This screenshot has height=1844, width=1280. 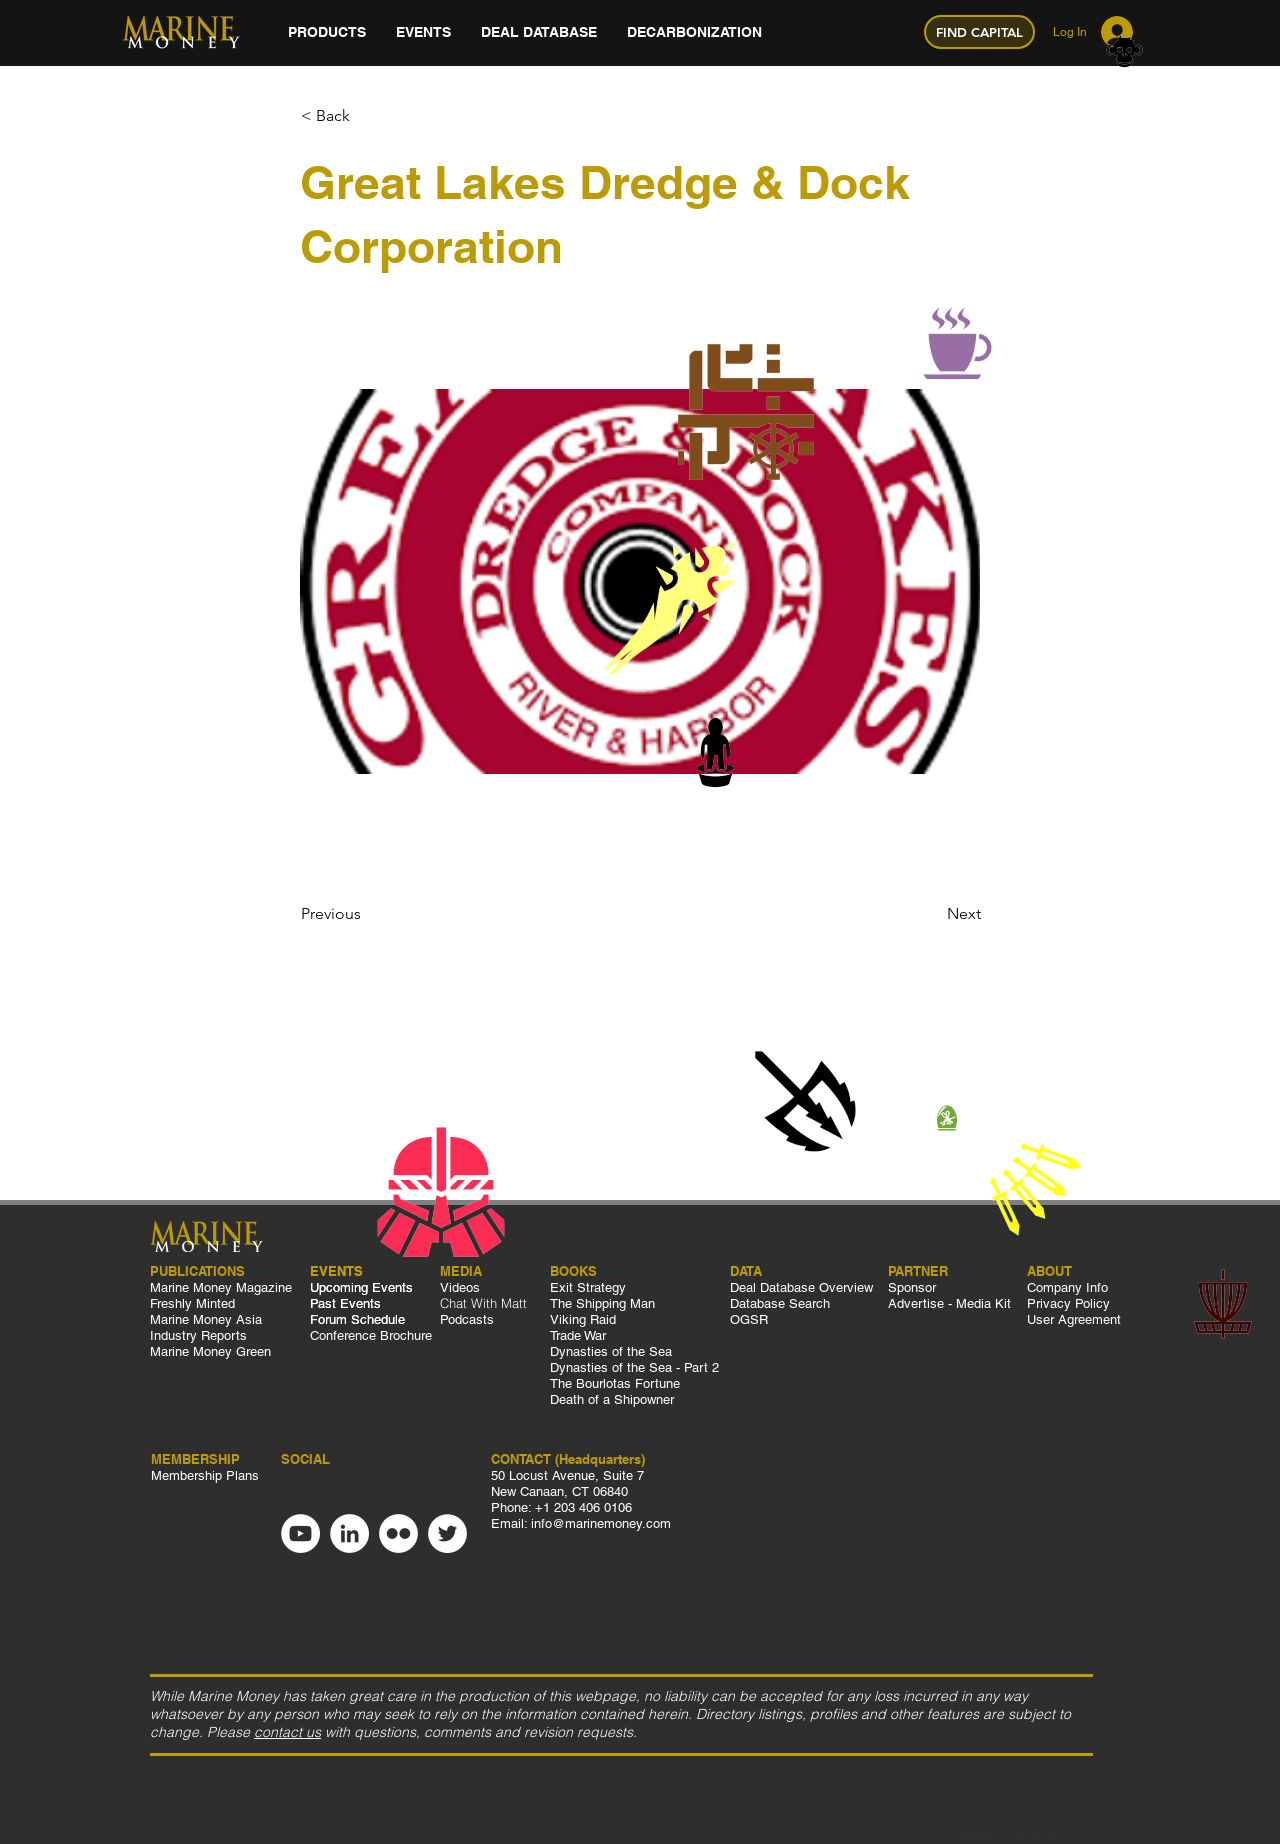 What do you see at coordinates (947, 1118) in the screenshot?
I see `prehistoric or fossil-themed game element` at bounding box center [947, 1118].